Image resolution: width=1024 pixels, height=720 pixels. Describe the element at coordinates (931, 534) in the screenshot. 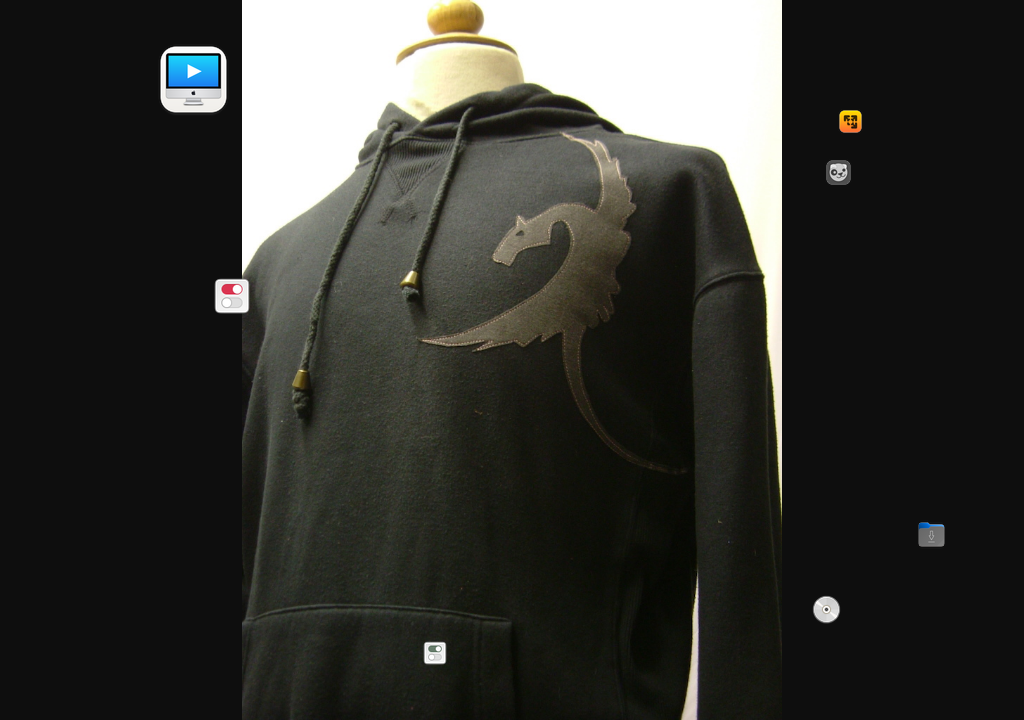

I see `open downloads folder` at that location.